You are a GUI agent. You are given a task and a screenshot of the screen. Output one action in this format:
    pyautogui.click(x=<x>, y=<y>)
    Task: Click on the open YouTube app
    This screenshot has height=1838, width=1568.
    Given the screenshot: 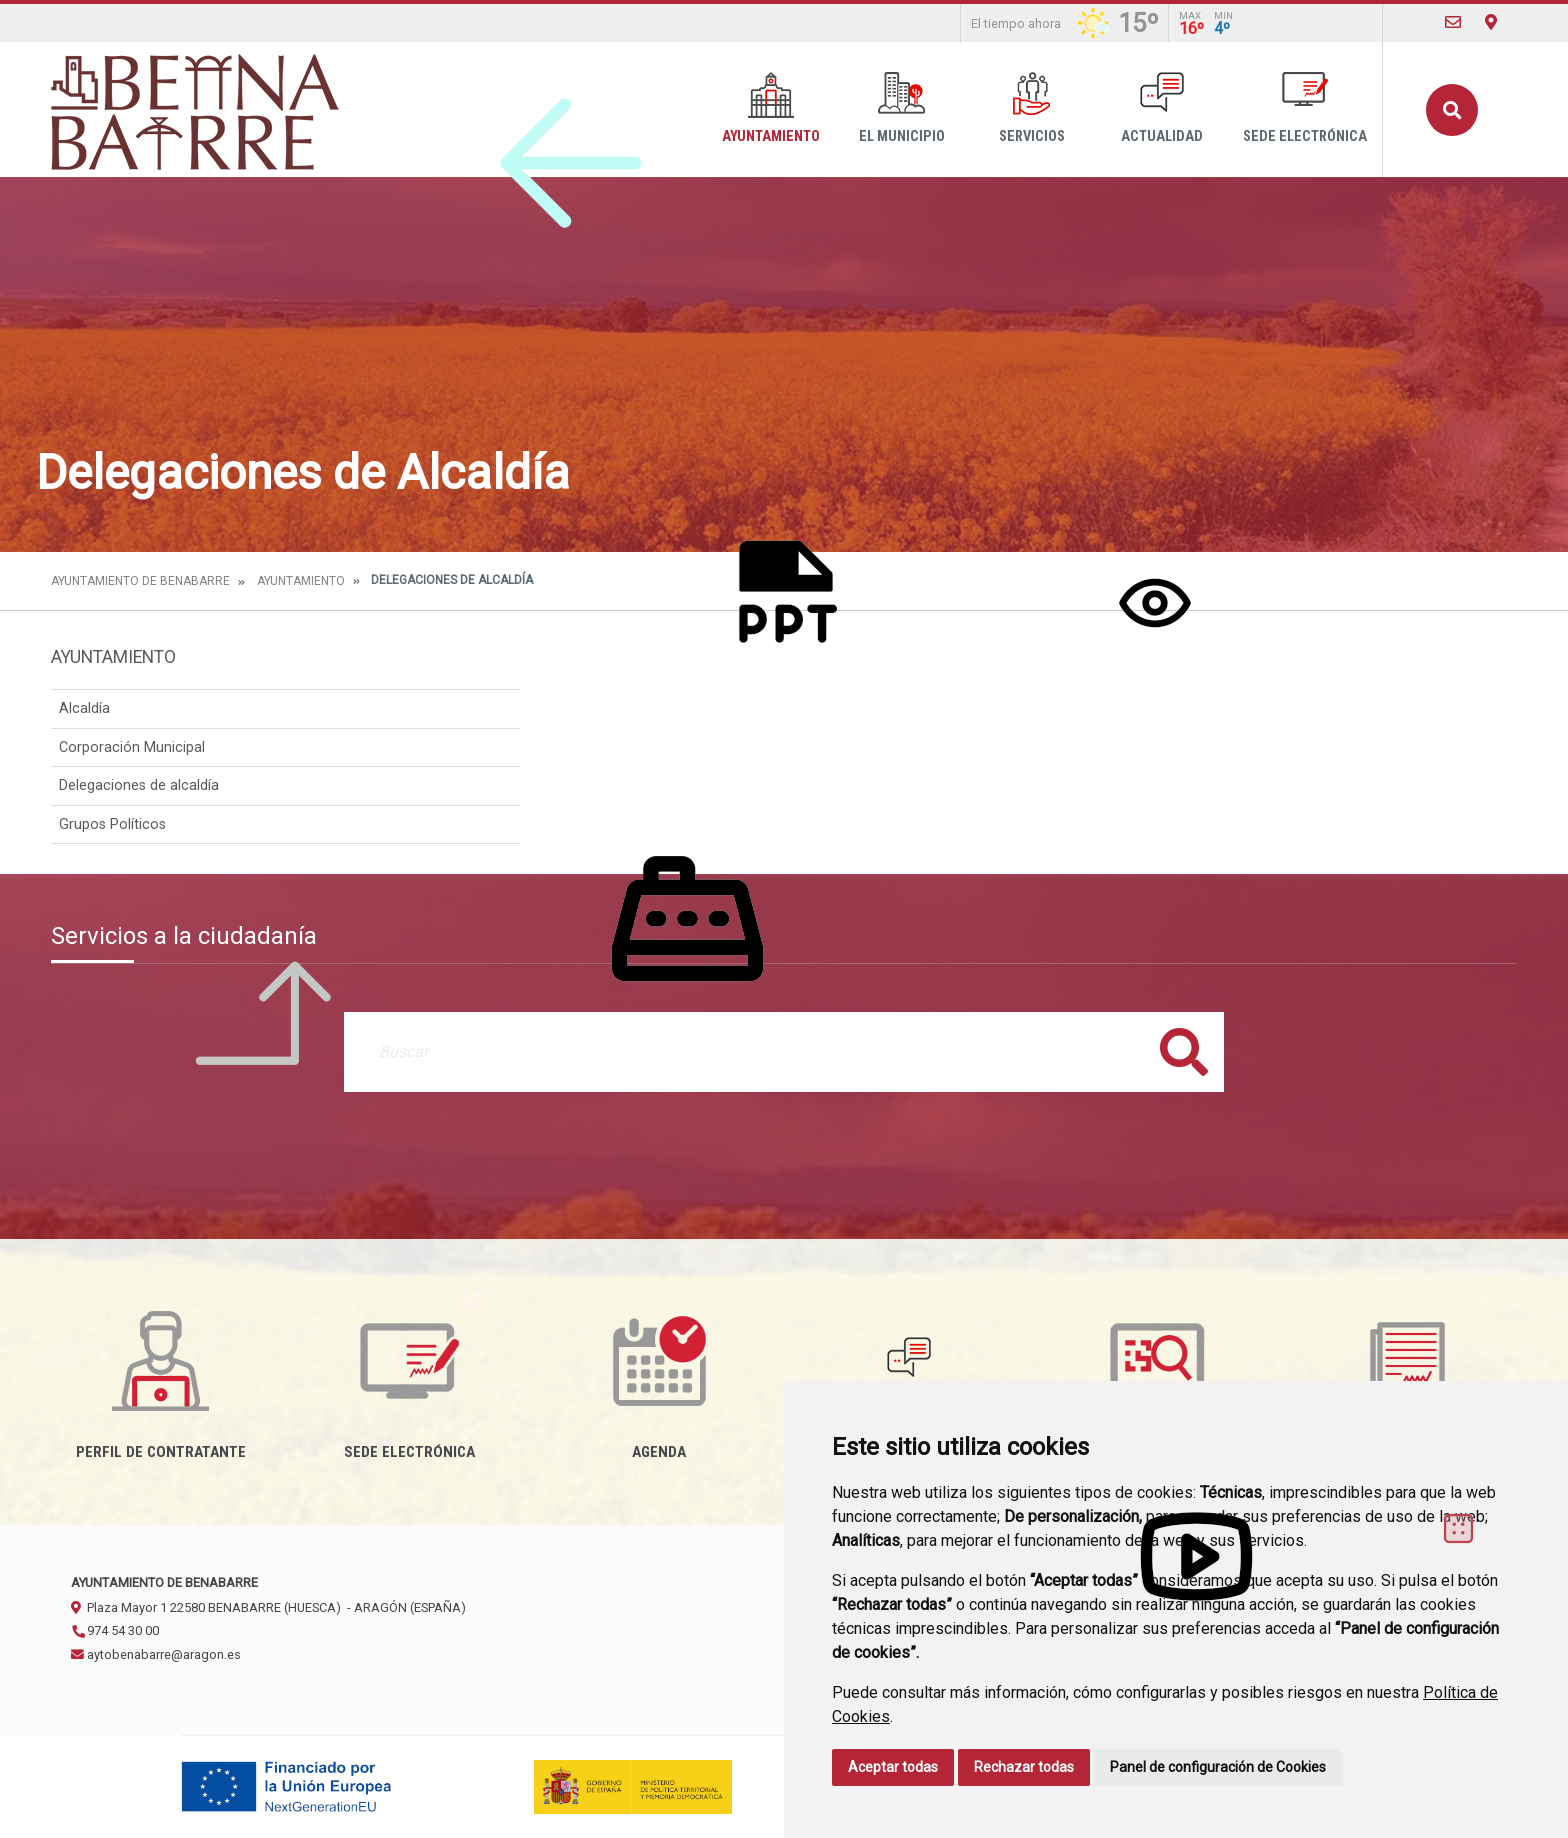 What is the action you would take?
    pyautogui.click(x=1196, y=1556)
    